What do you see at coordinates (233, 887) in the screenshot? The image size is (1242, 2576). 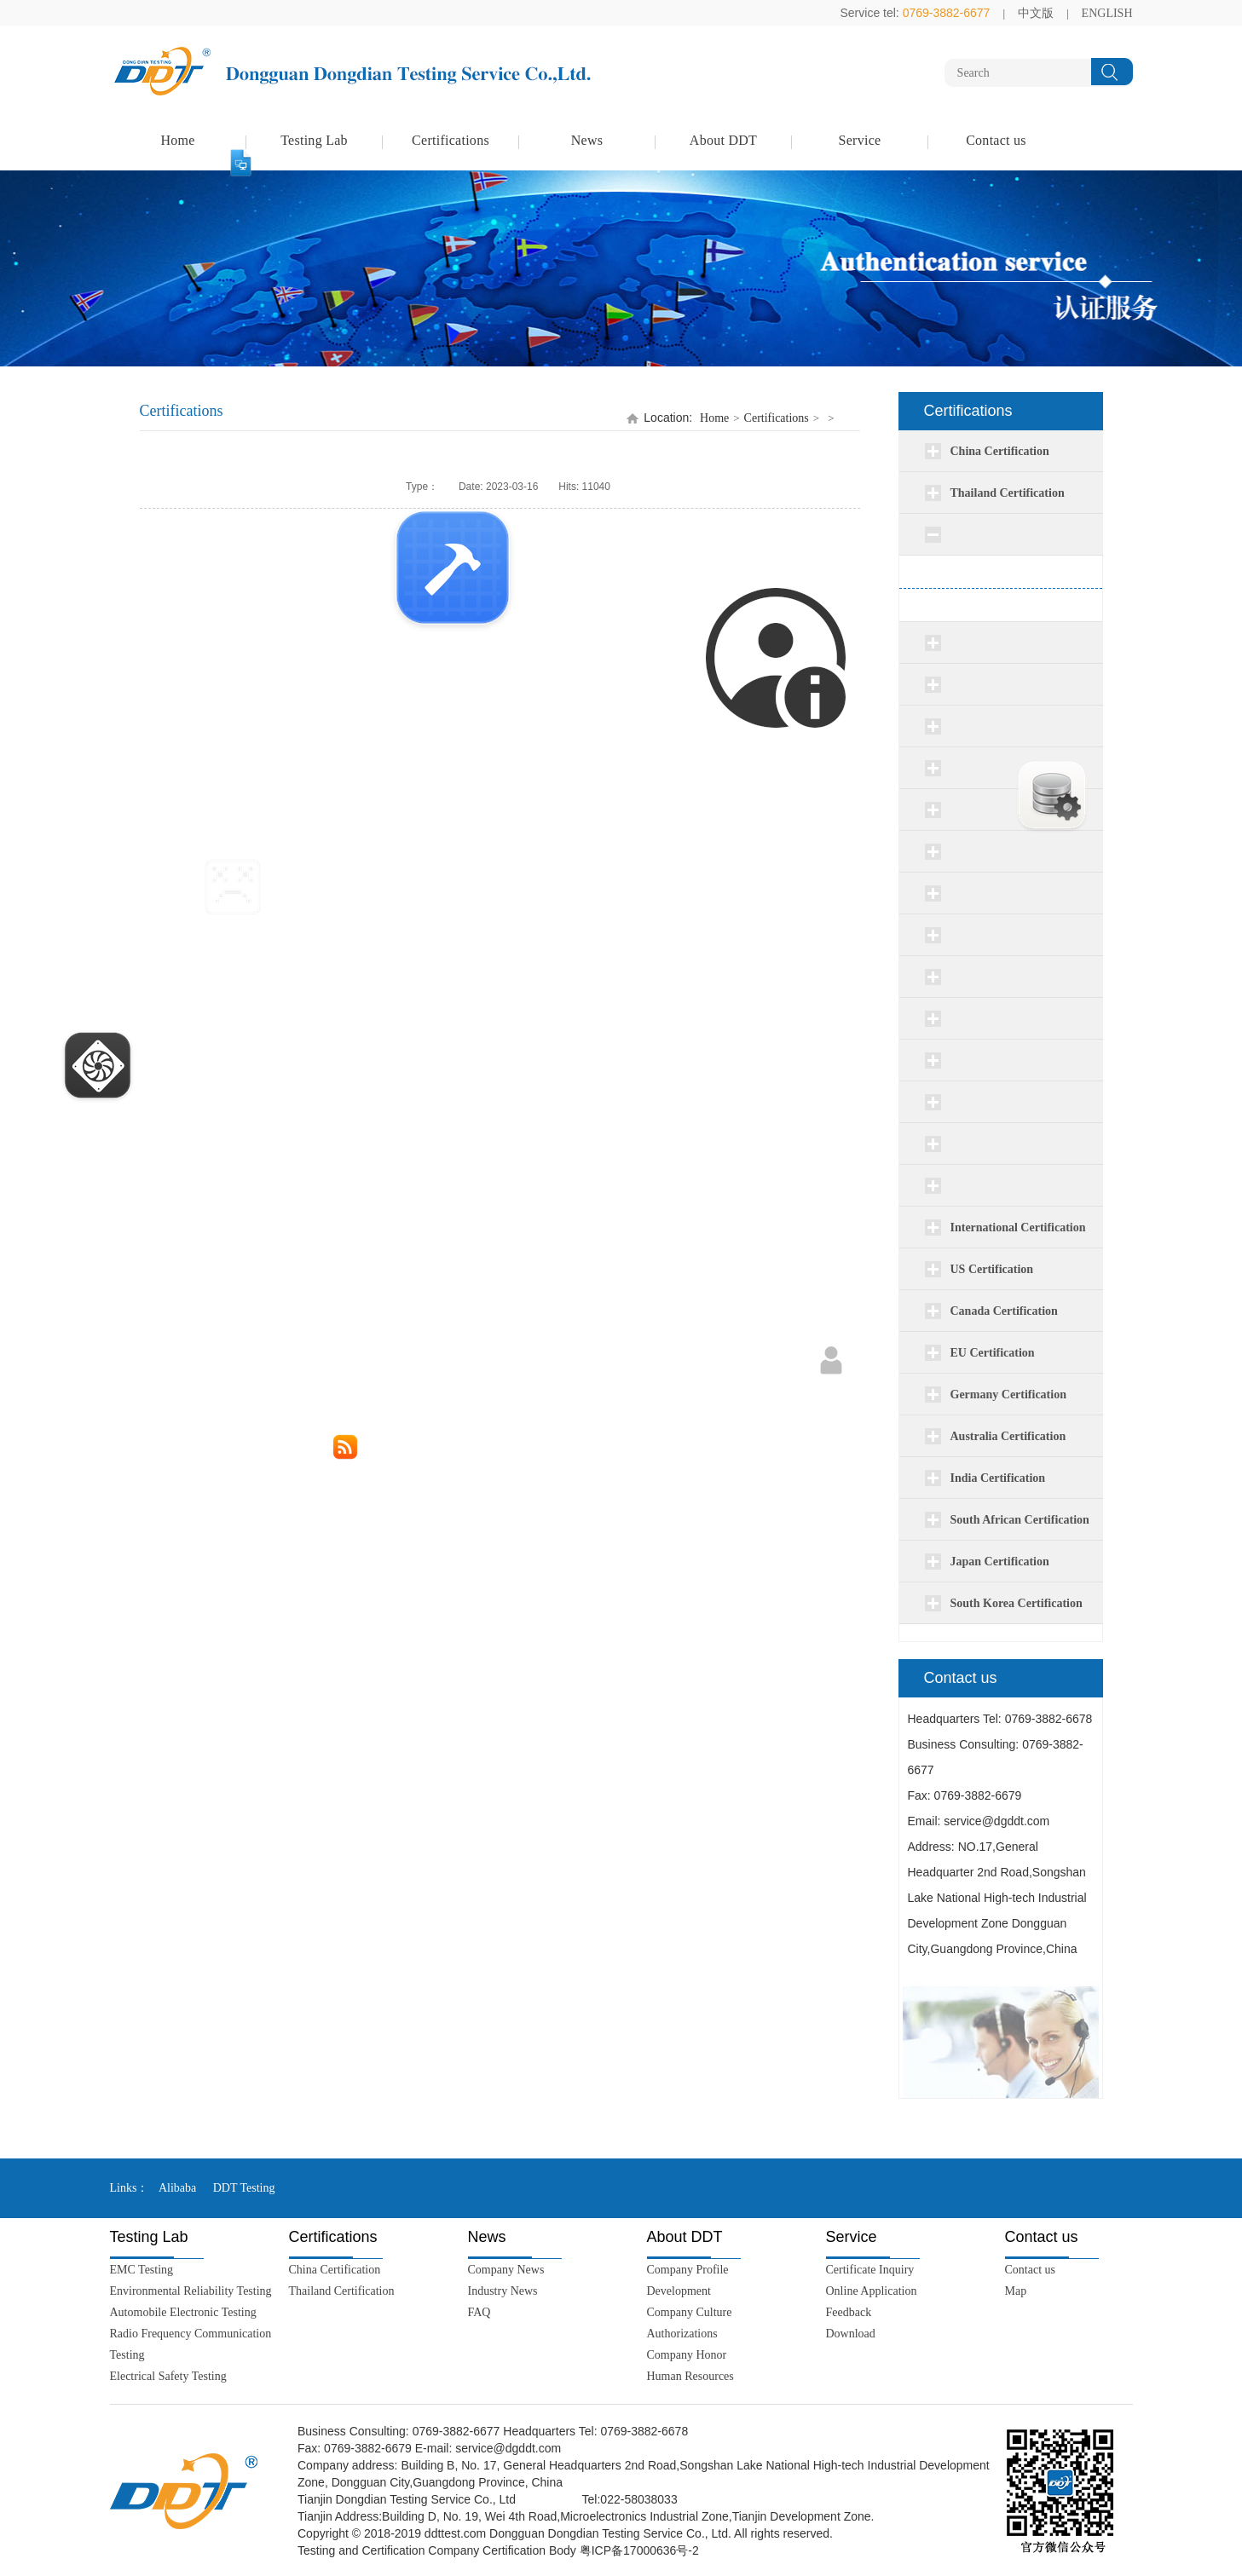 I see `system crash or error report notification` at bounding box center [233, 887].